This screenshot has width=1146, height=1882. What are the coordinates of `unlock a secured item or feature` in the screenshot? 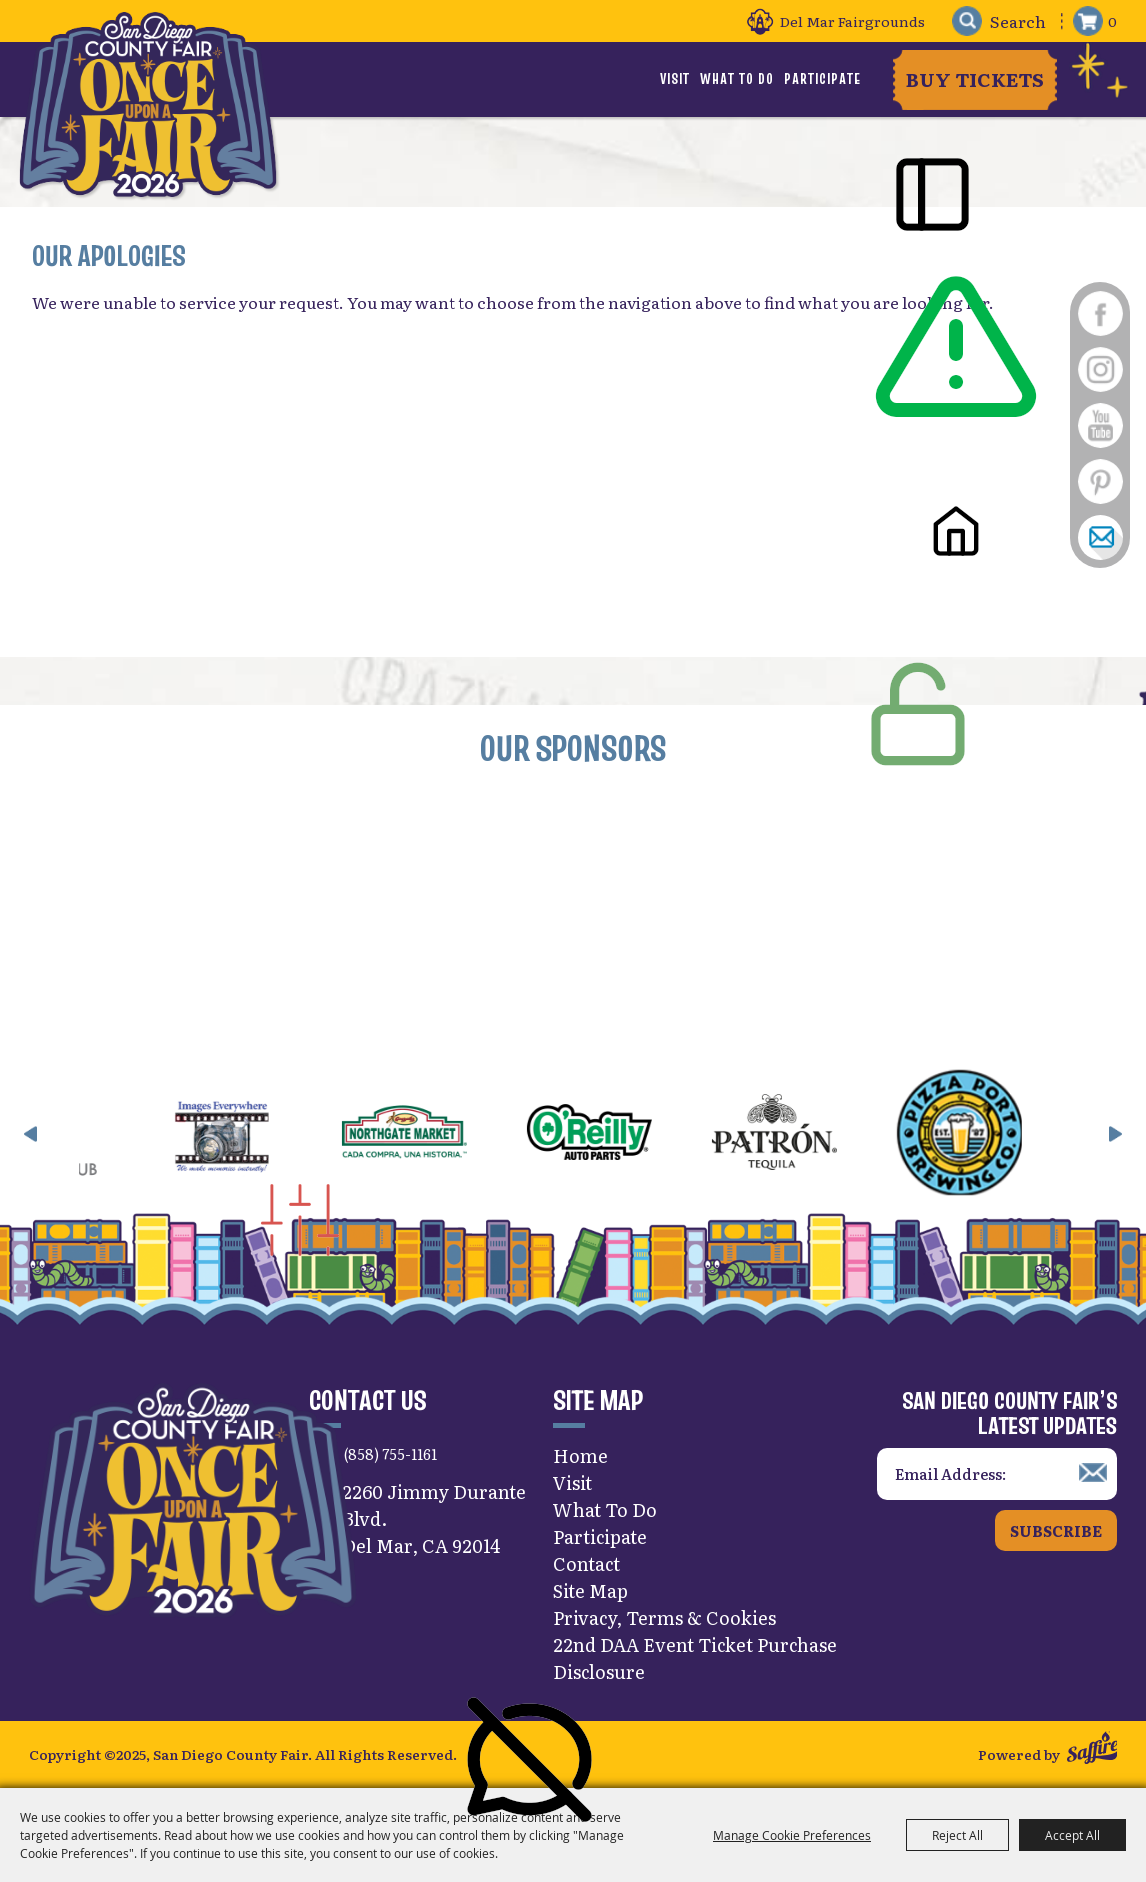 It's located at (918, 714).